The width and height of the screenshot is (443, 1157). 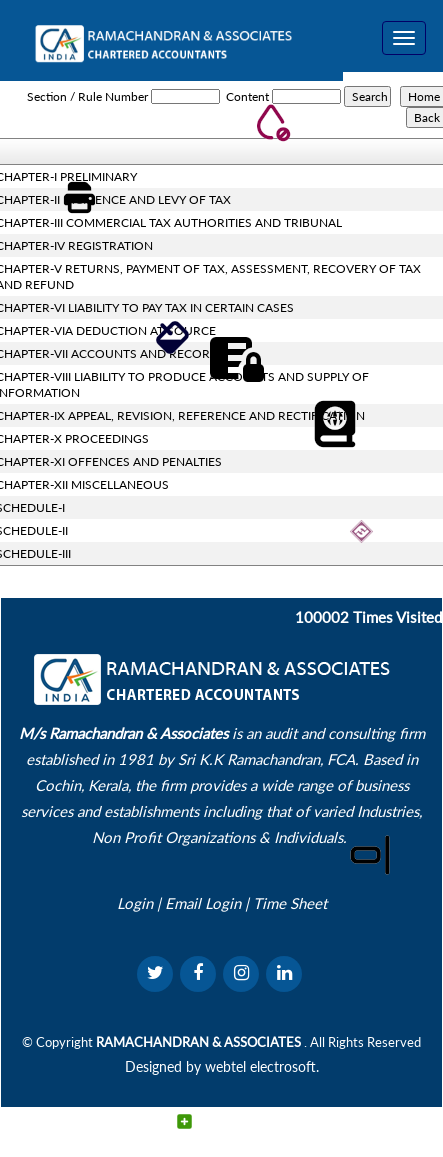 I want to click on fantasy flight games logo, so click(x=361, y=531).